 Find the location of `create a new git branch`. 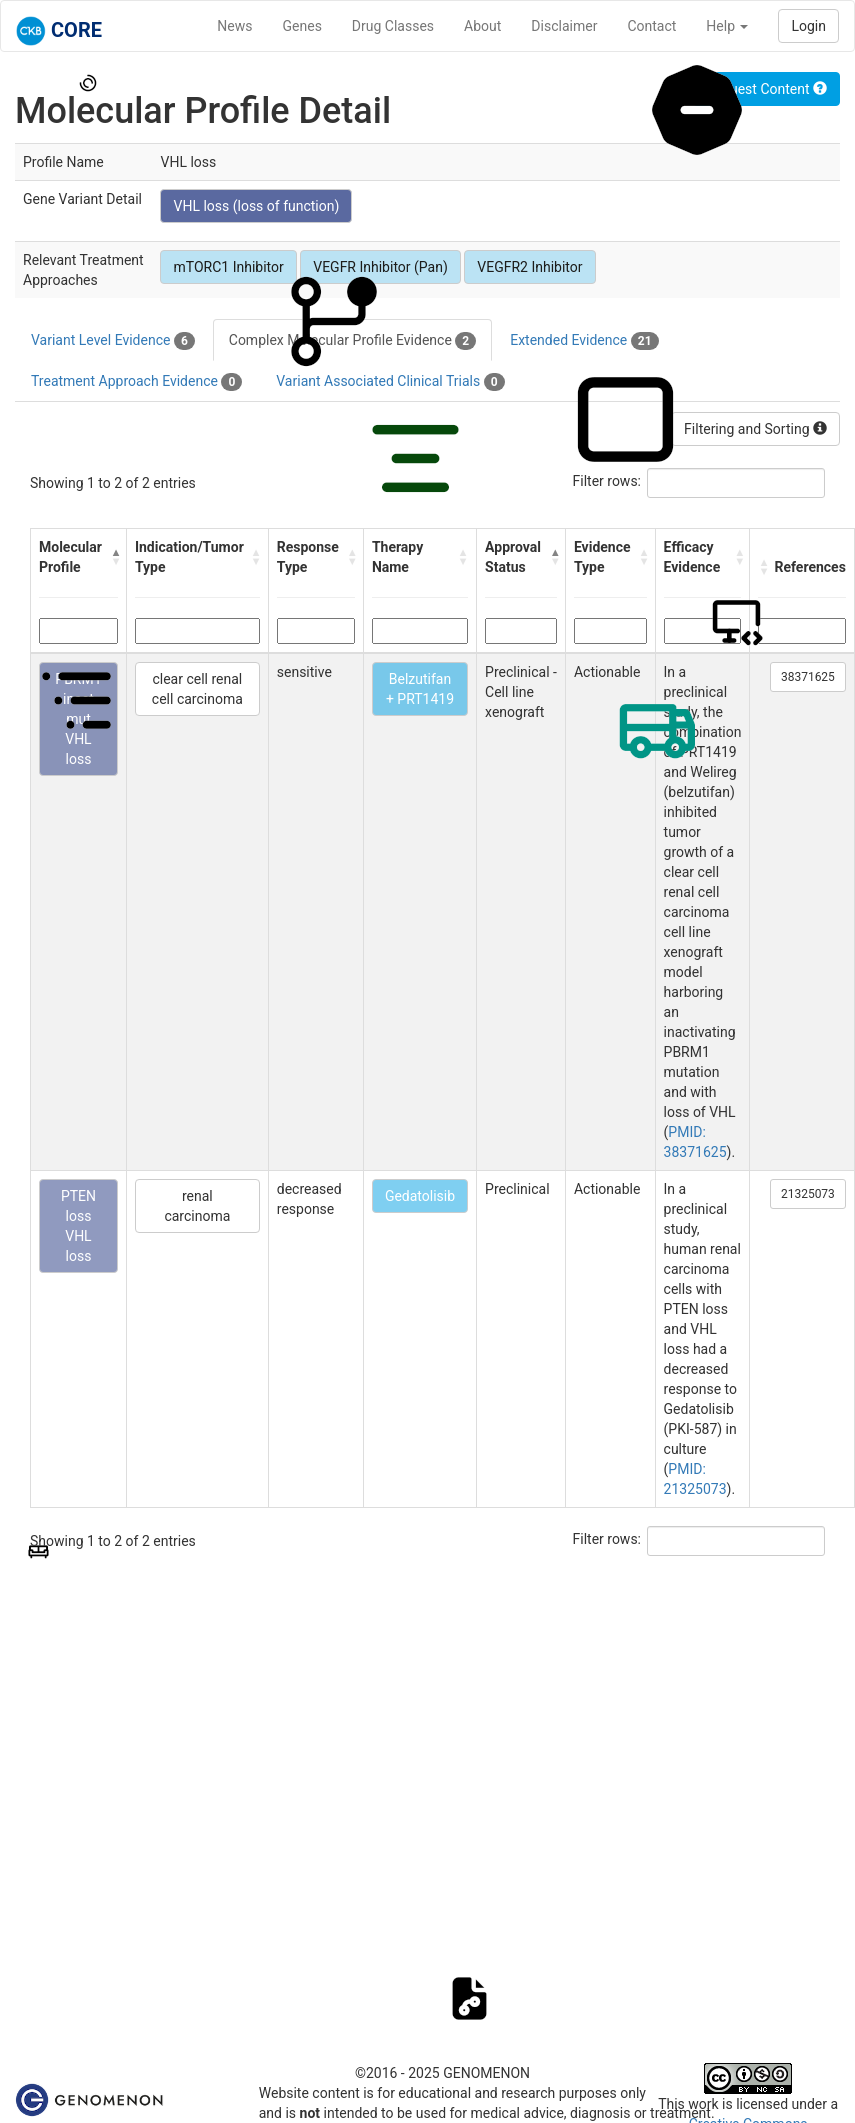

create a new git branch is located at coordinates (328, 321).